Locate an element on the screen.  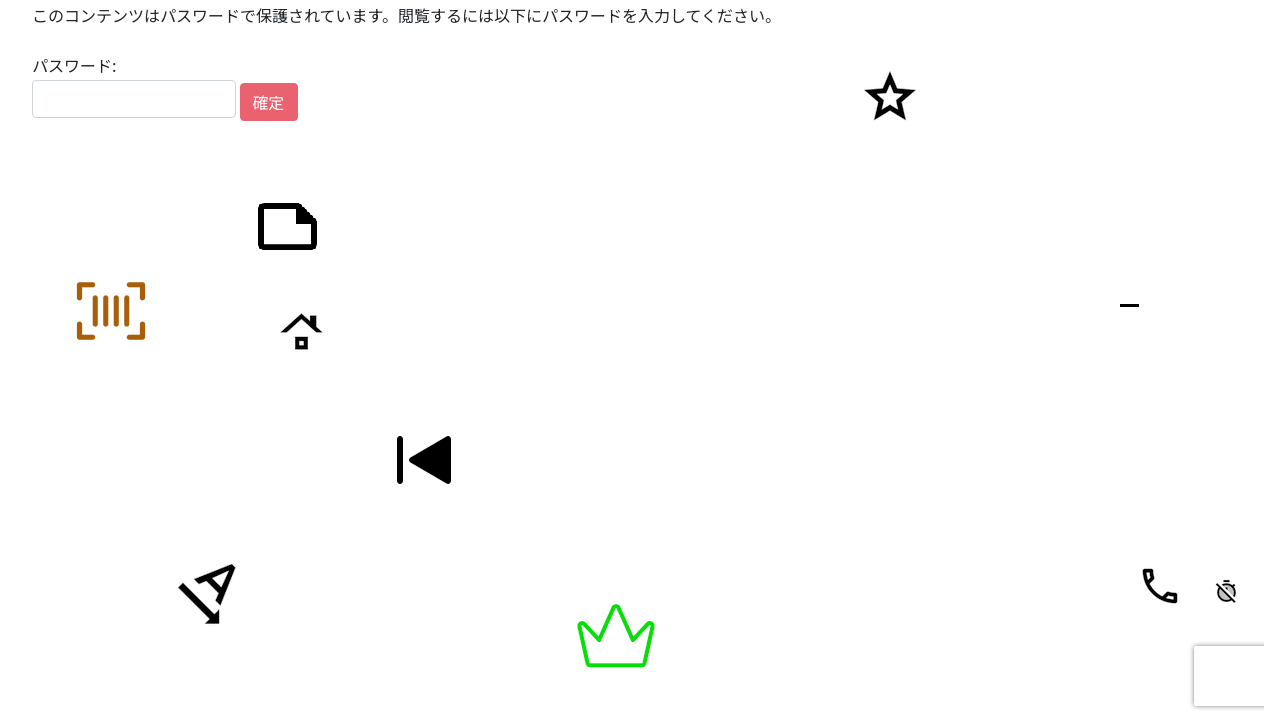
scan a barcode is located at coordinates (111, 311).